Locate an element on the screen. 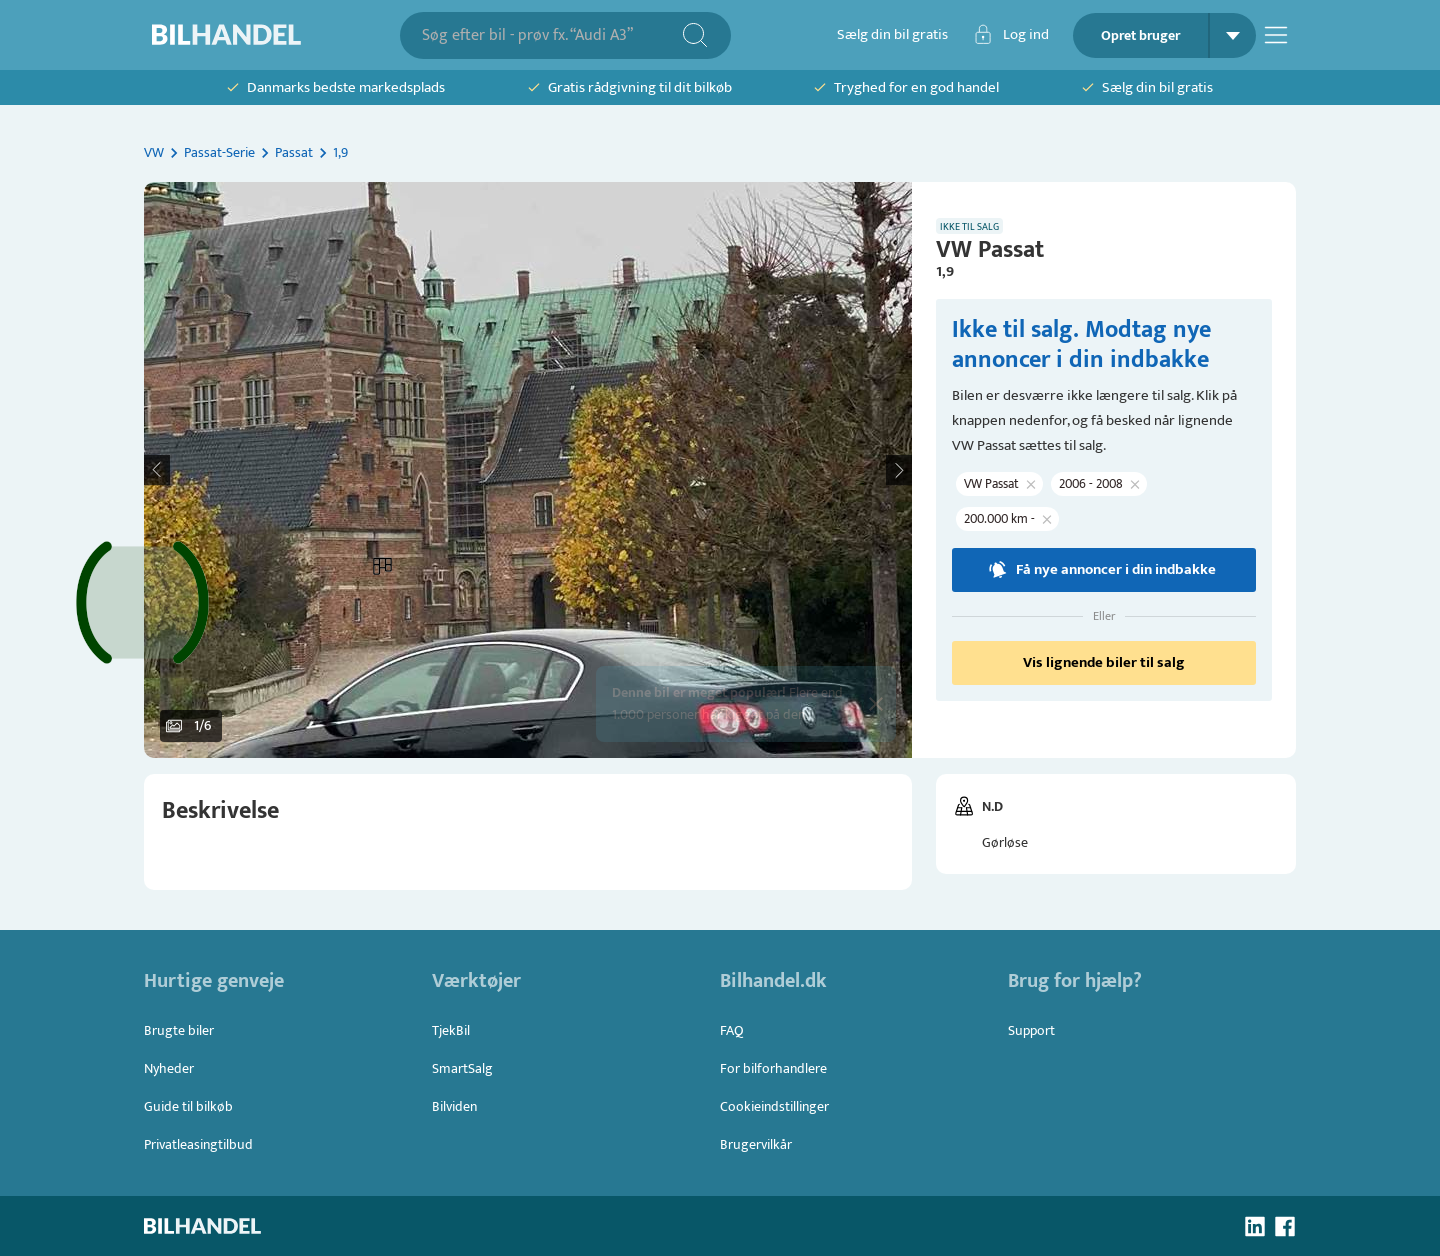  insert parentheses in text or code is located at coordinates (142, 602).